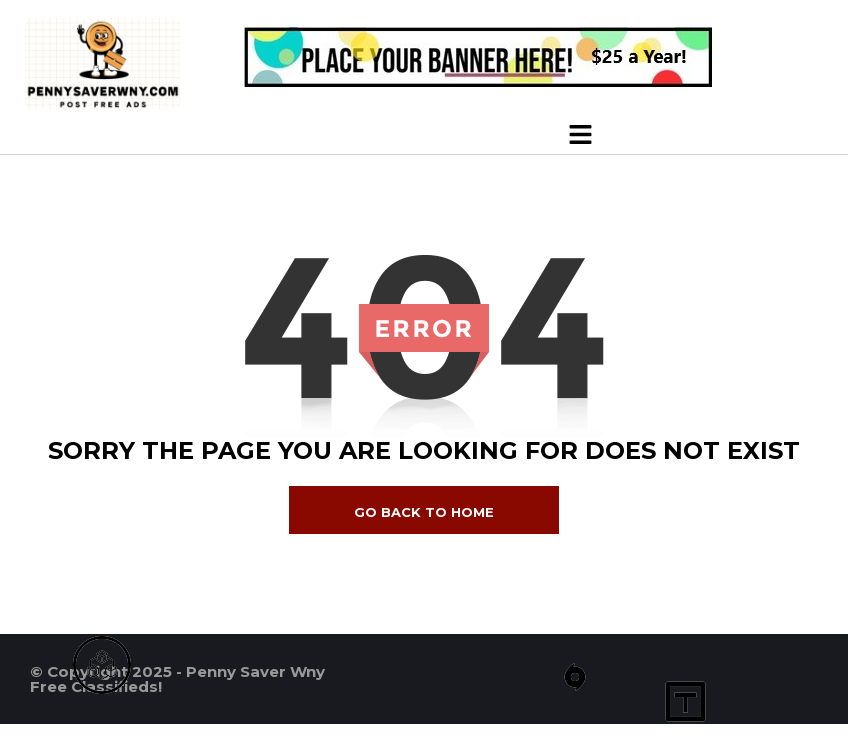  What do you see at coordinates (575, 677) in the screenshot?
I see `launch Origin gaming client` at bounding box center [575, 677].